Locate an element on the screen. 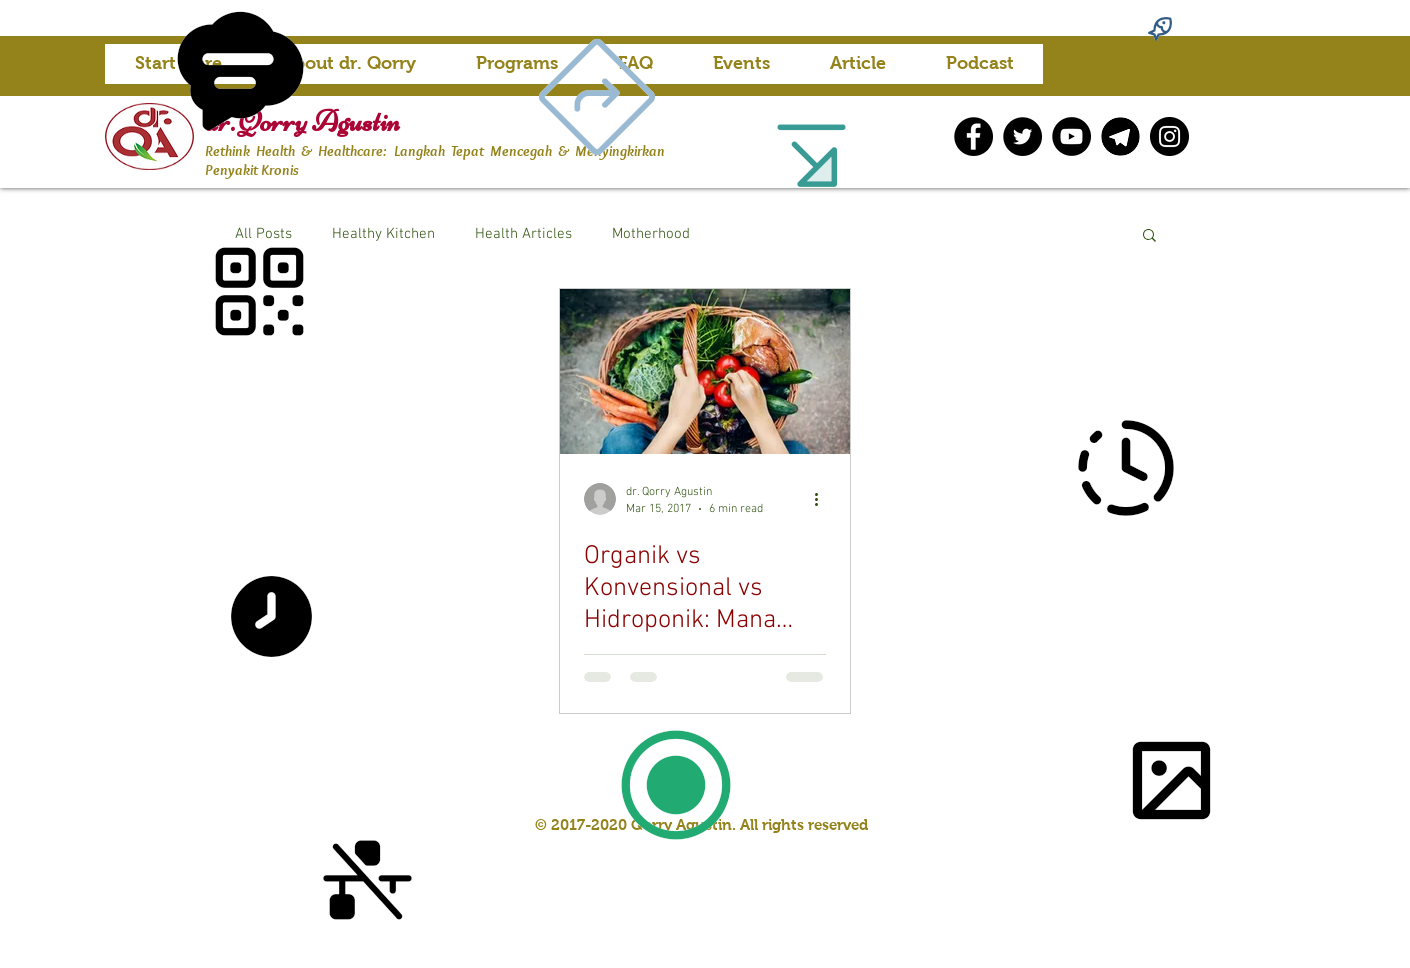 The width and height of the screenshot is (1410, 968). indicates expiring or temporary content is located at coordinates (1126, 468).